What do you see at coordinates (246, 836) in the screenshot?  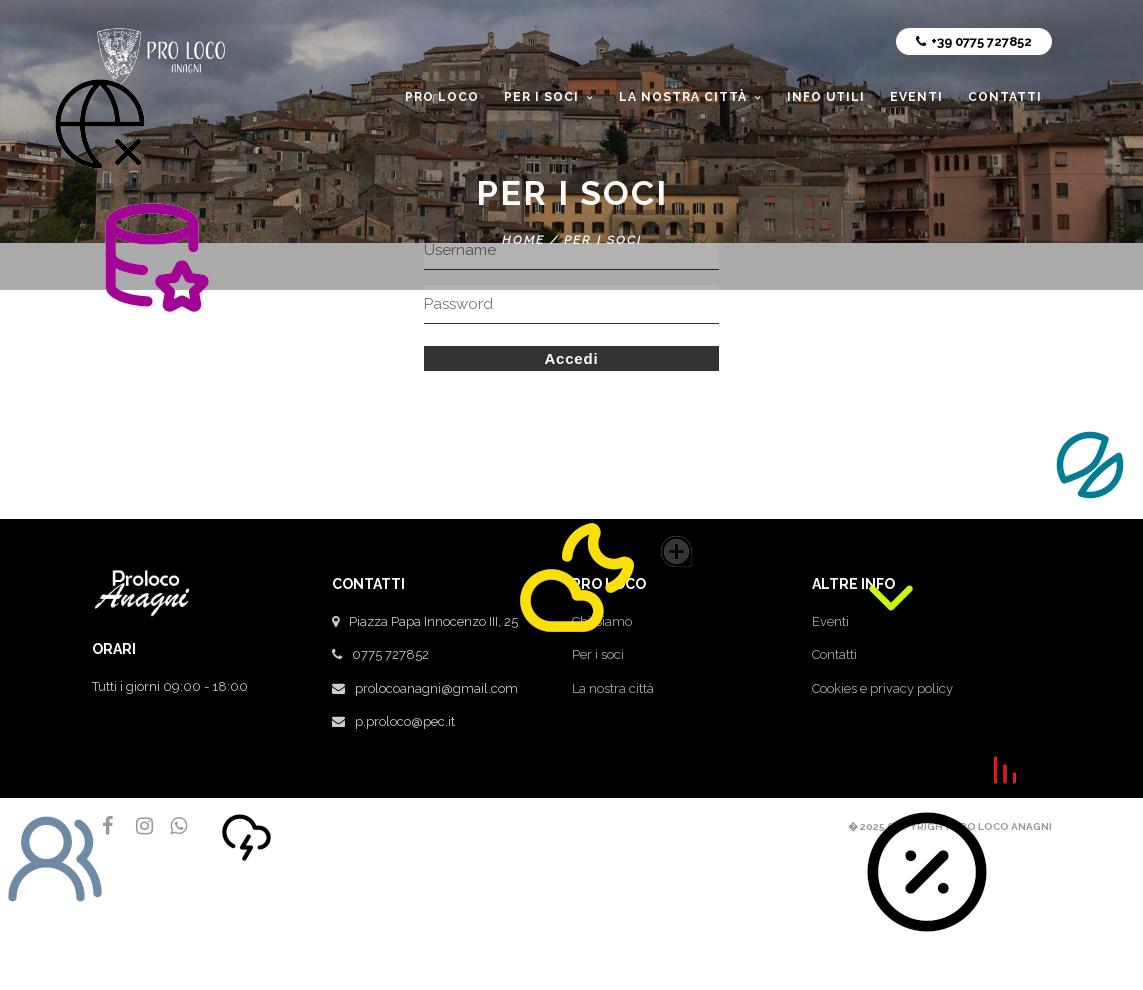 I see `indicates thunderstorm or severe weather conditions` at bounding box center [246, 836].